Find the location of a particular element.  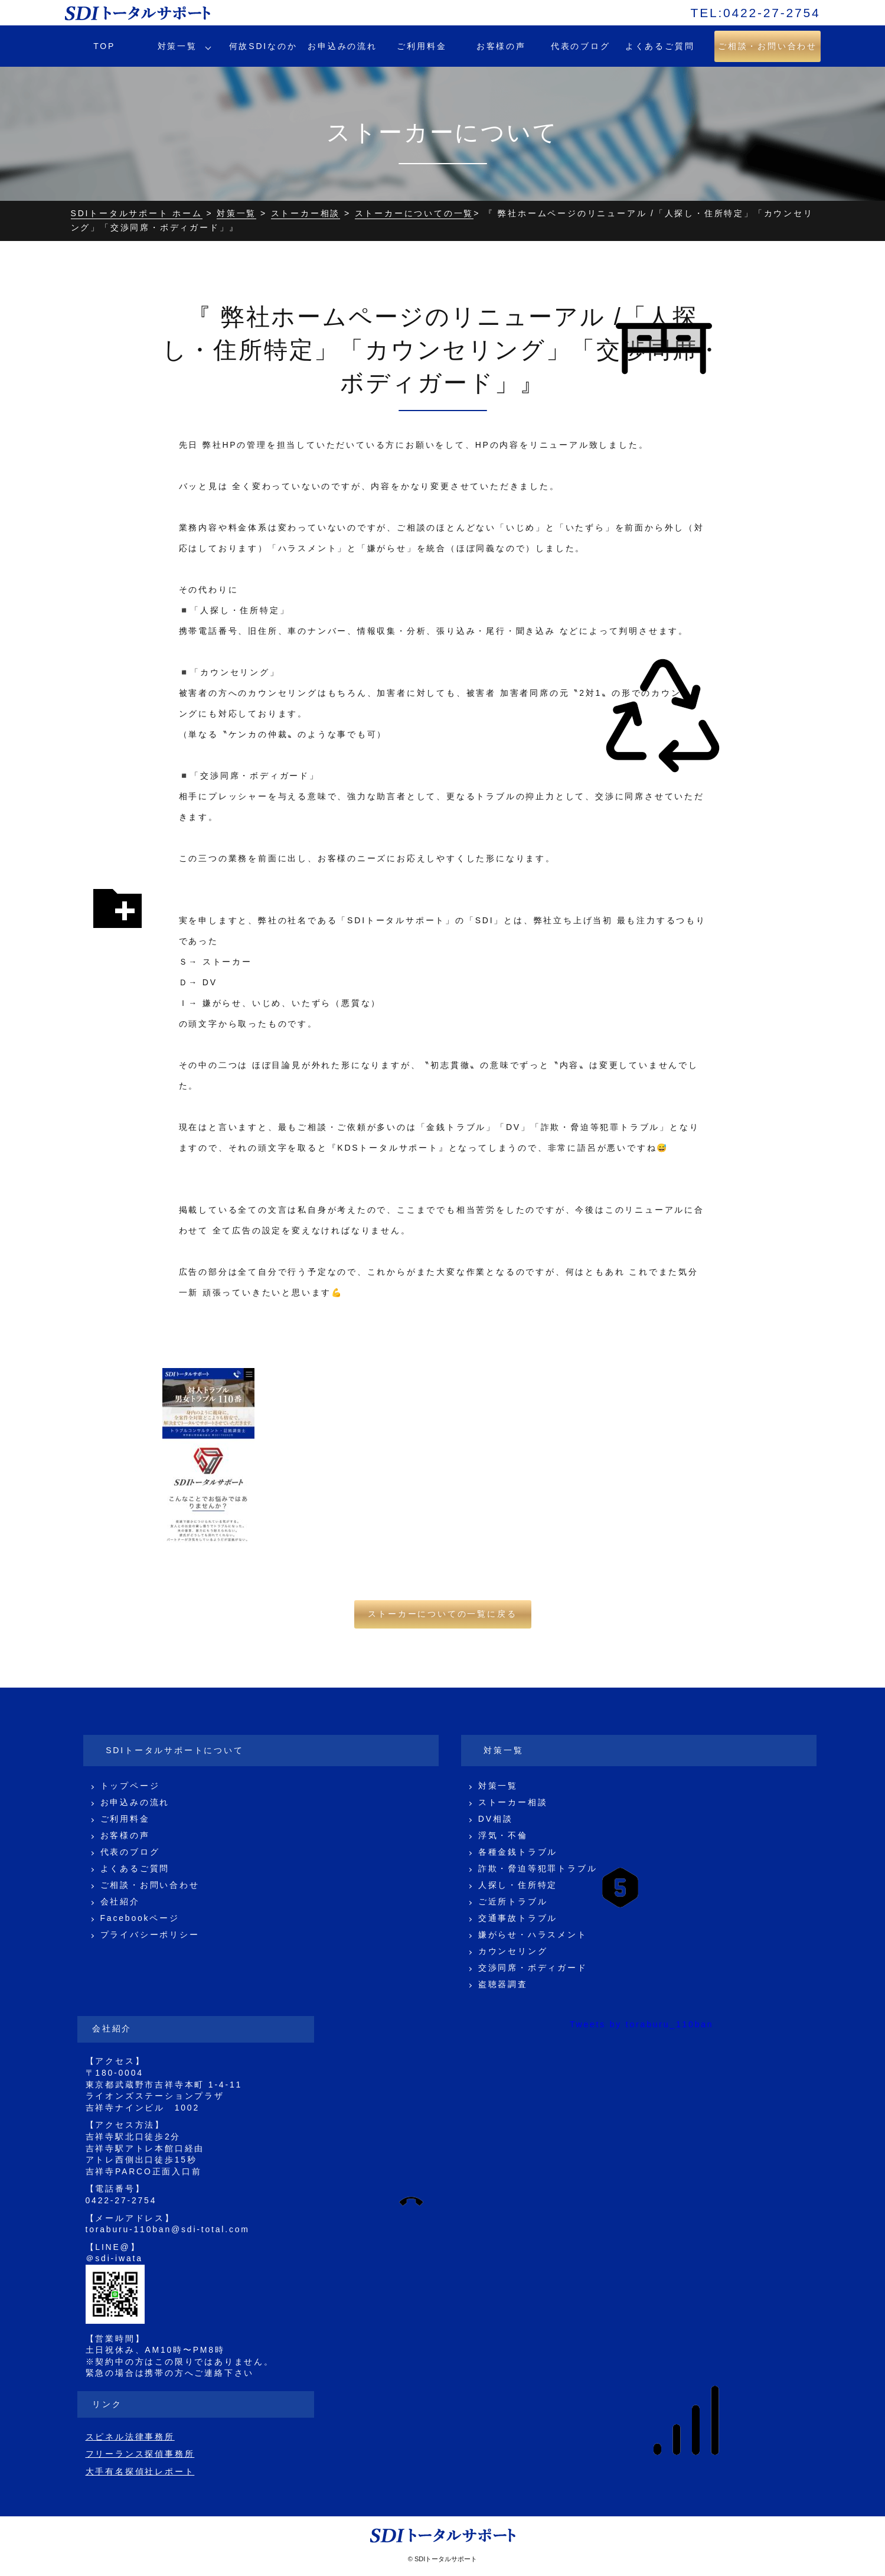

end the current phone call is located at coordinates (411, 2202).